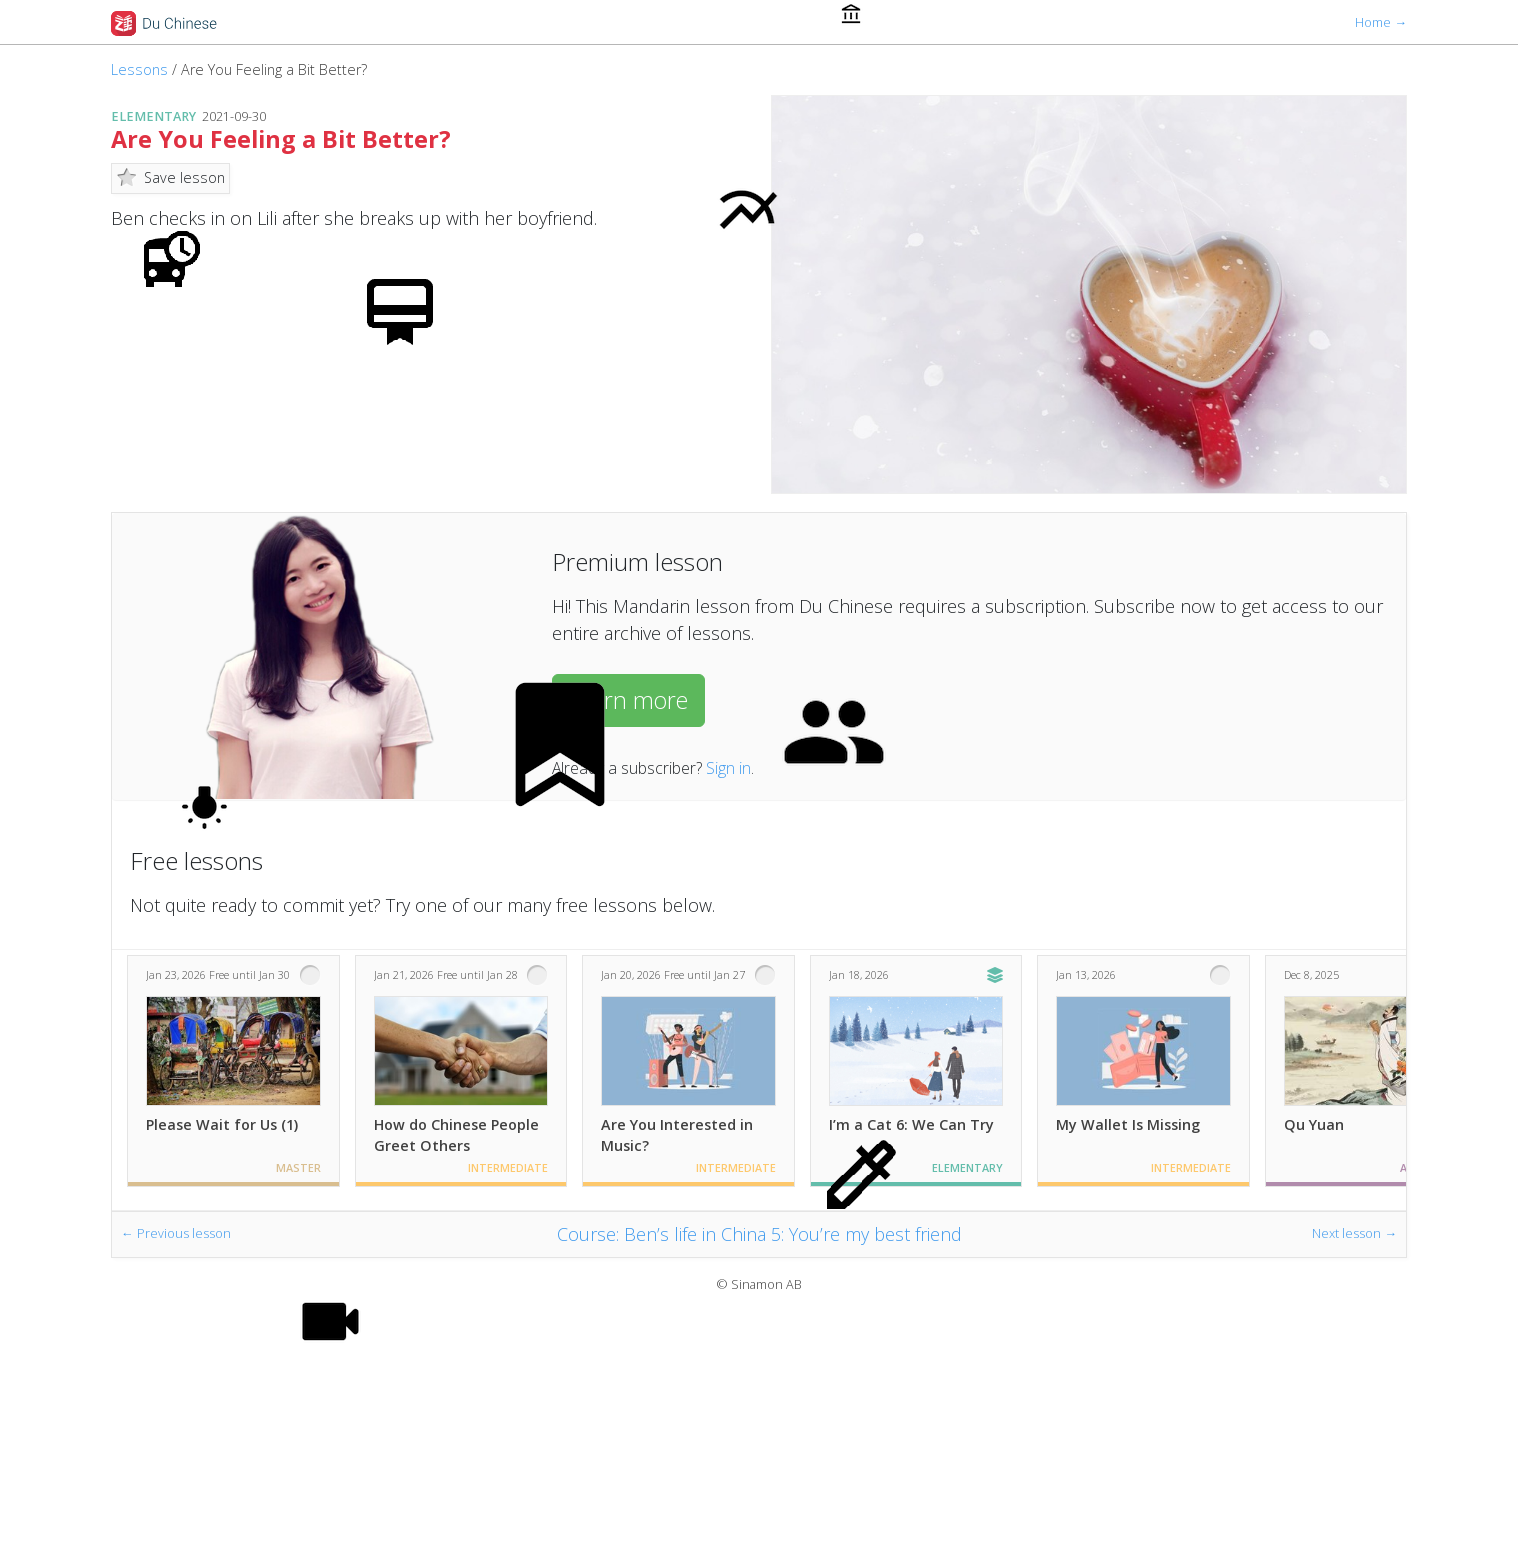 This screenshot has height=1557, width=1518. I want to click on pick a color from the image, so click(861, 1174).